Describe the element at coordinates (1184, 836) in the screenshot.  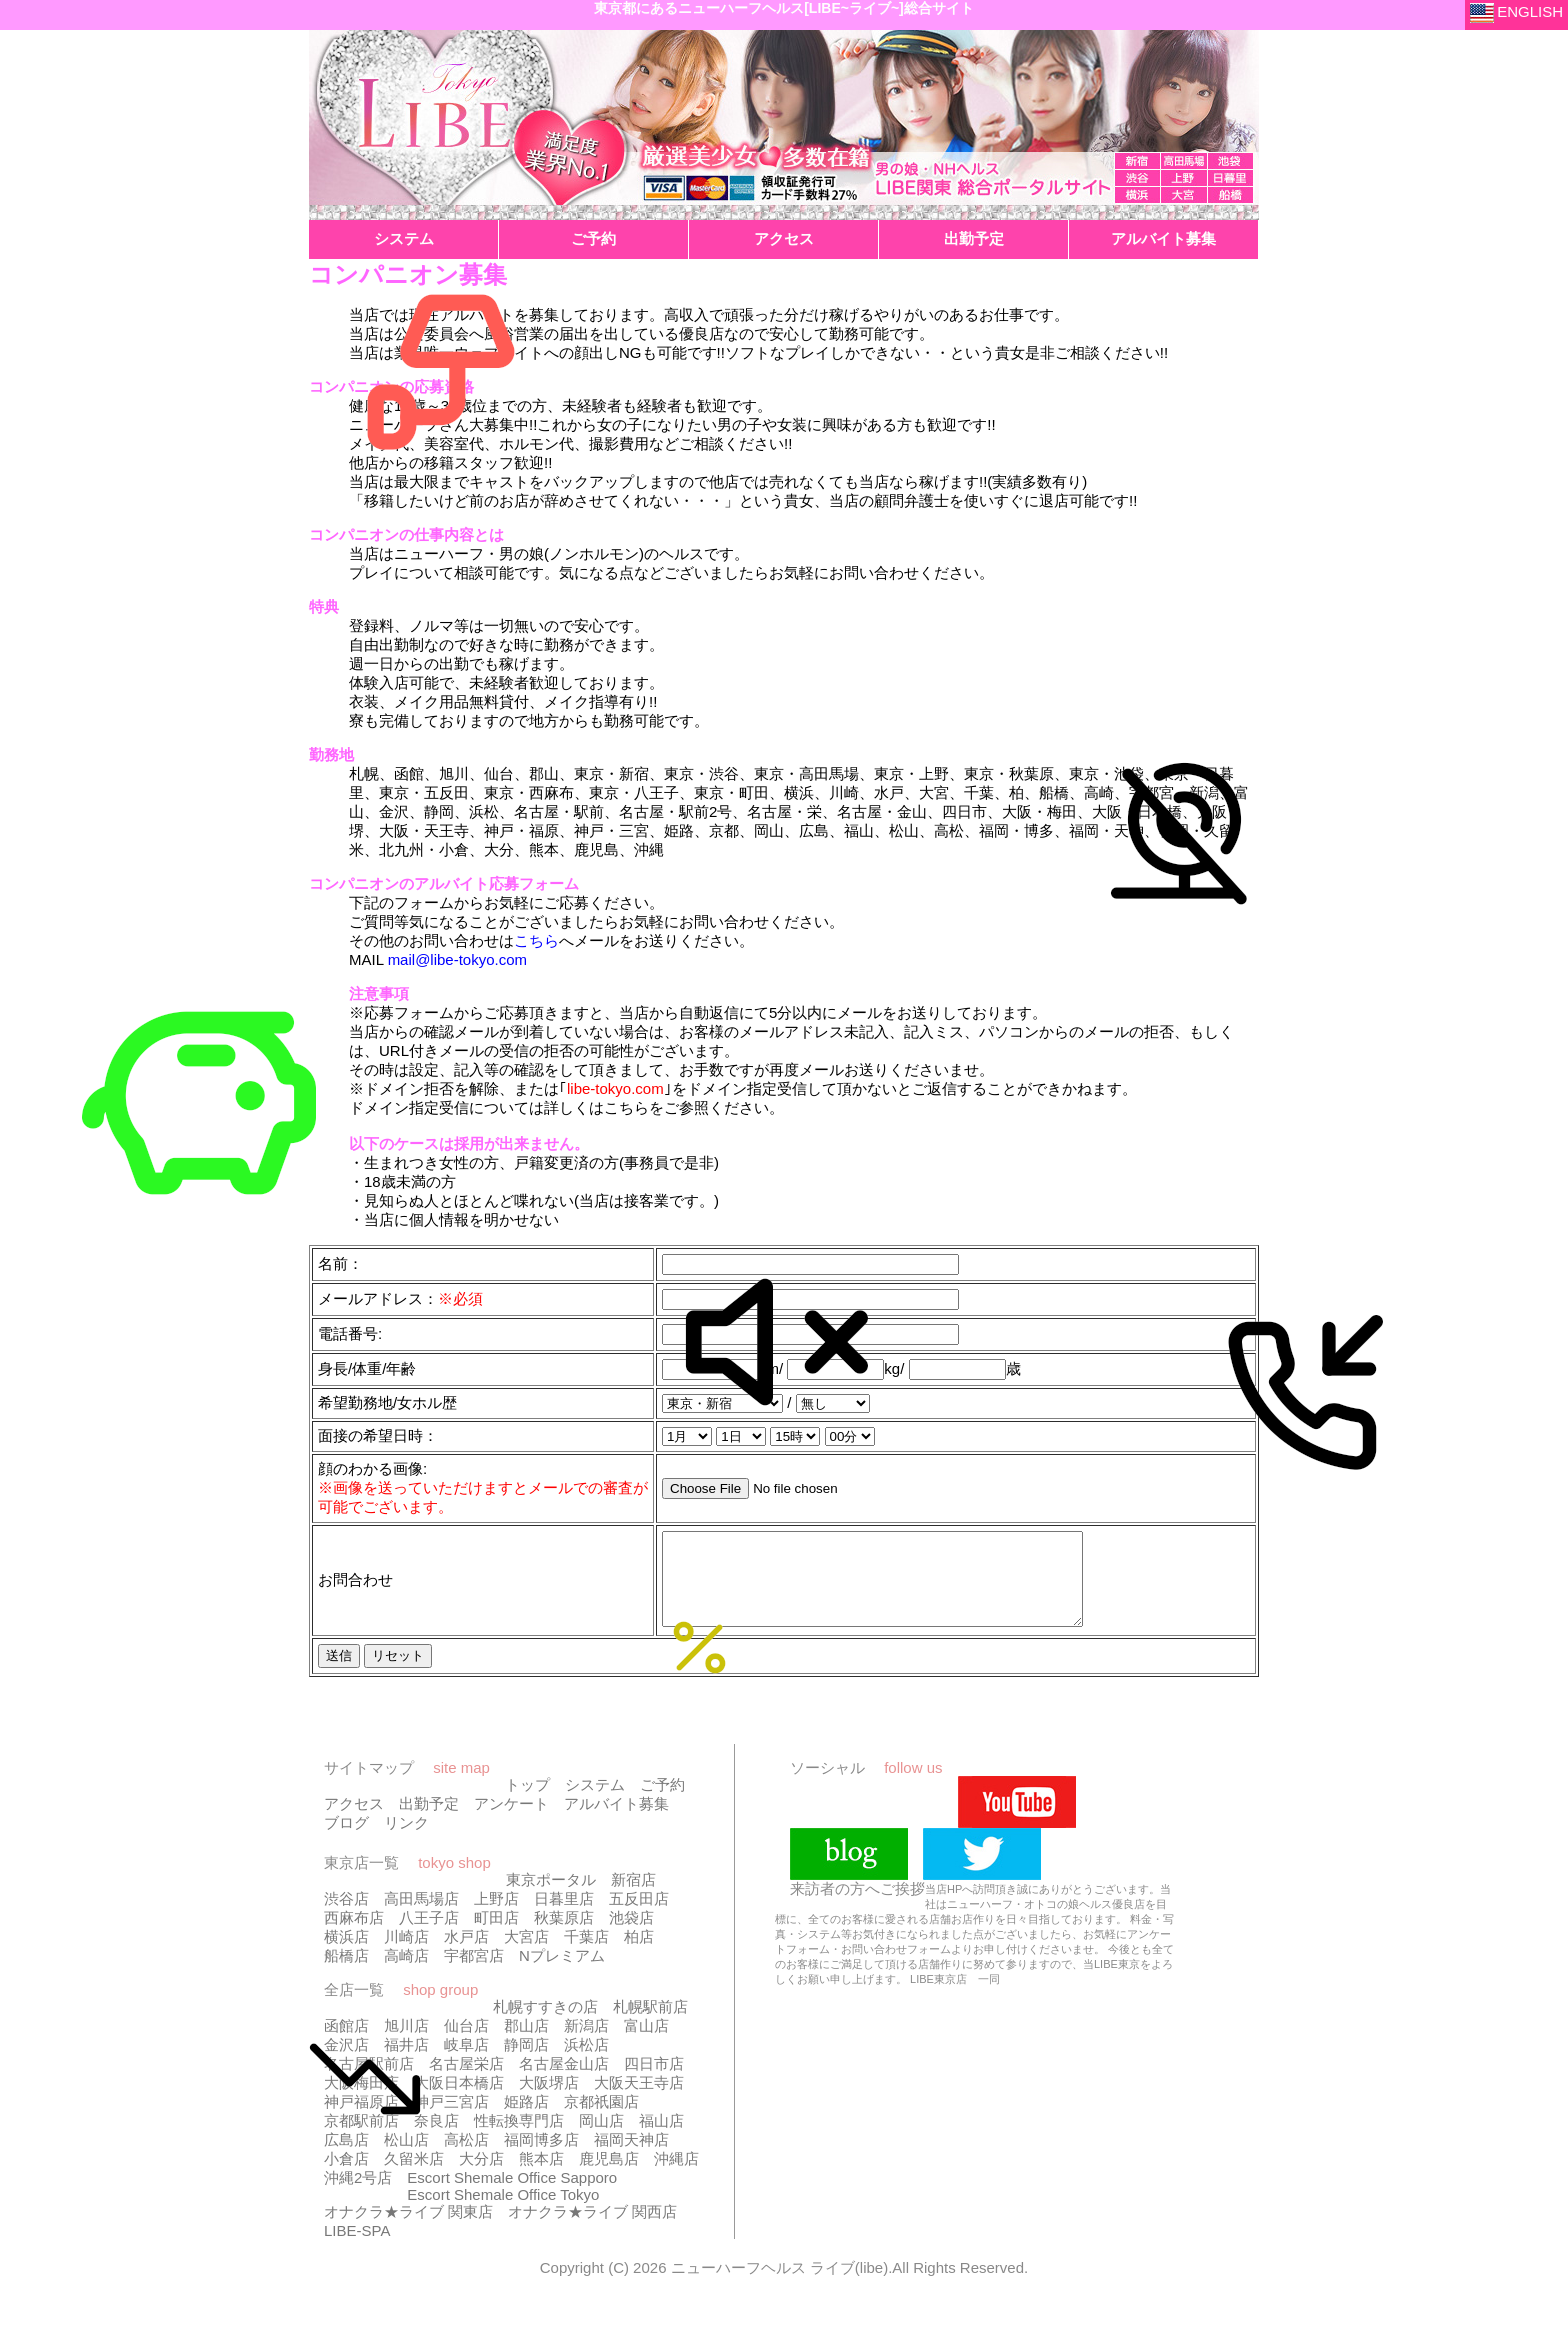
I see `webcam is disabled or turned off` at that location.